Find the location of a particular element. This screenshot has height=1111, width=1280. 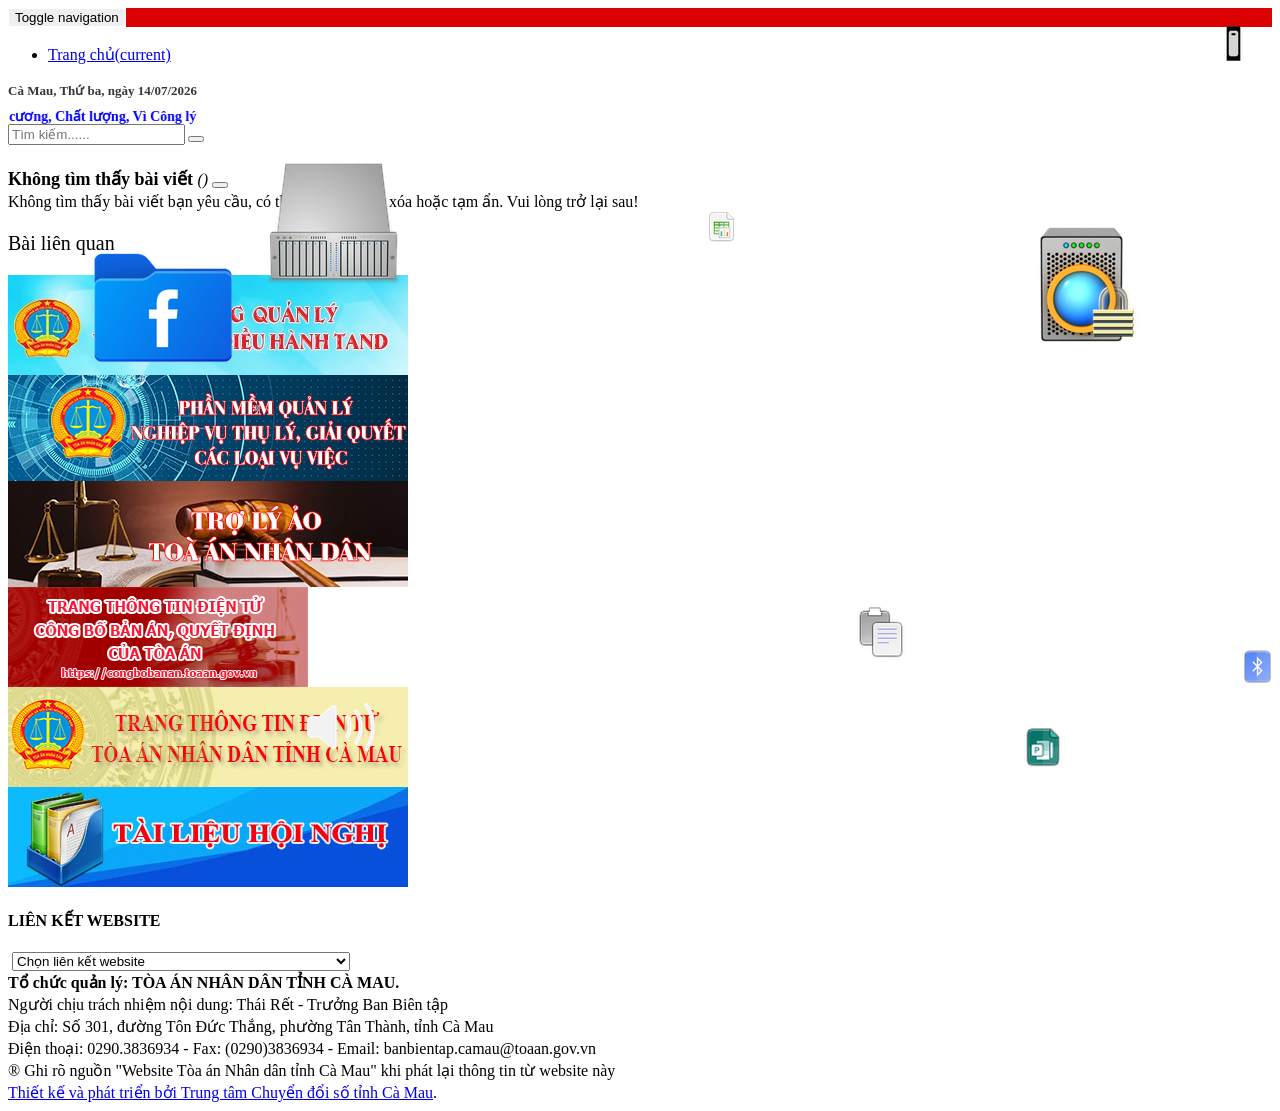

a microsoft publisher document file is located at coordinates (1043, 747).